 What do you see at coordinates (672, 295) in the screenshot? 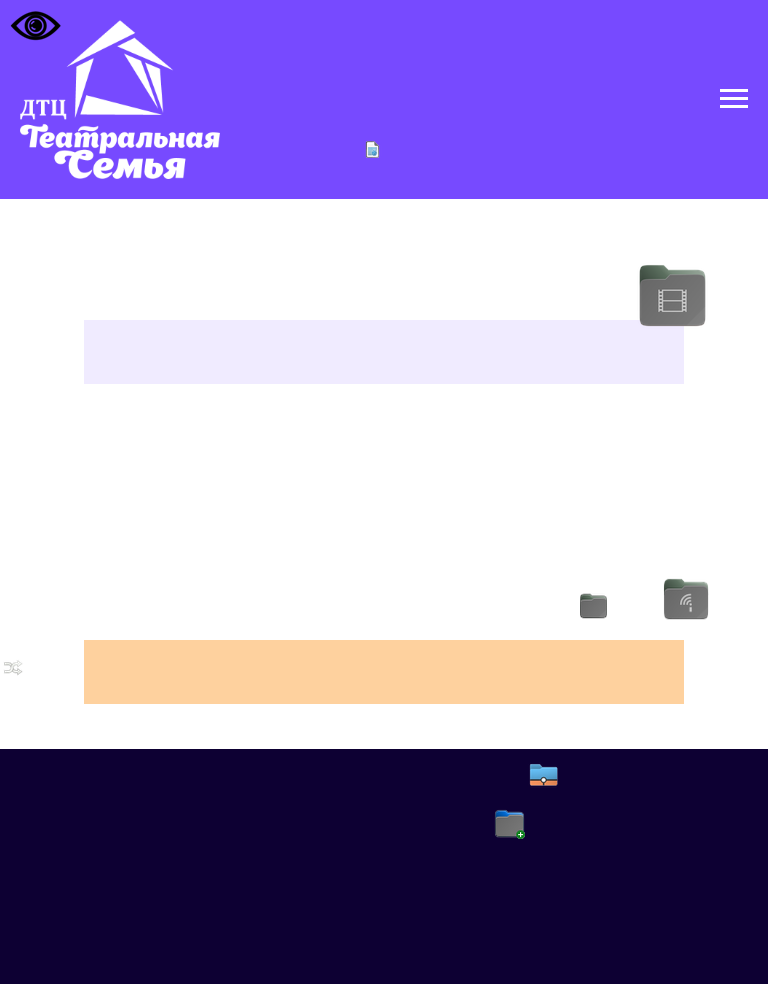
I see `open your videos folder` at bounding box center [672, 295].